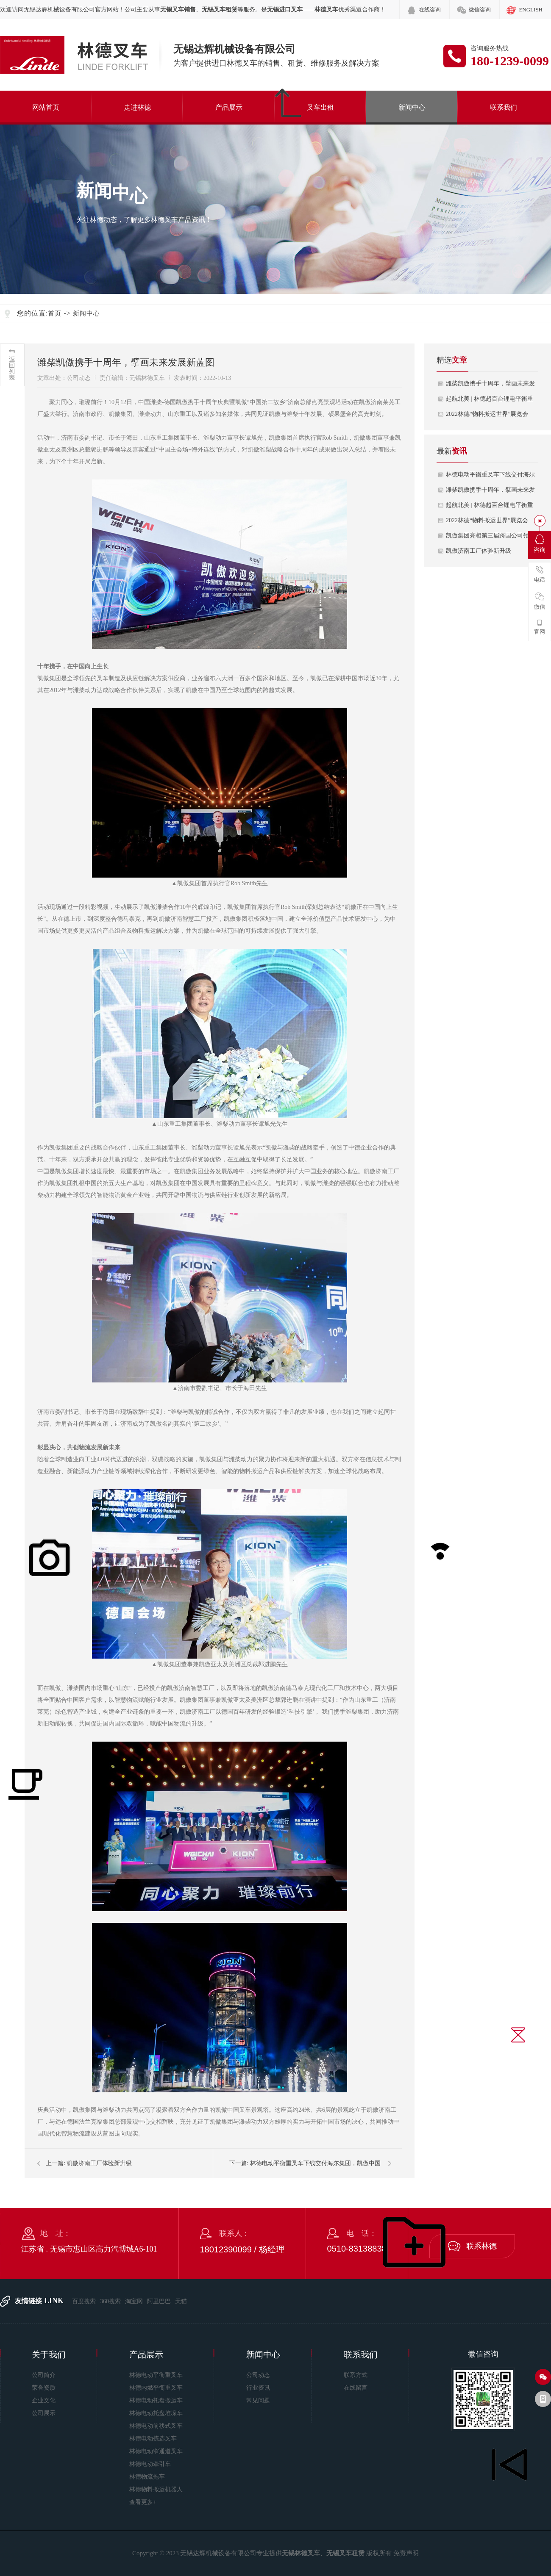  Describe the element at coordinates (440, 1551) in the screenshot. I see `calibrate compass or direction sensor` at that location.